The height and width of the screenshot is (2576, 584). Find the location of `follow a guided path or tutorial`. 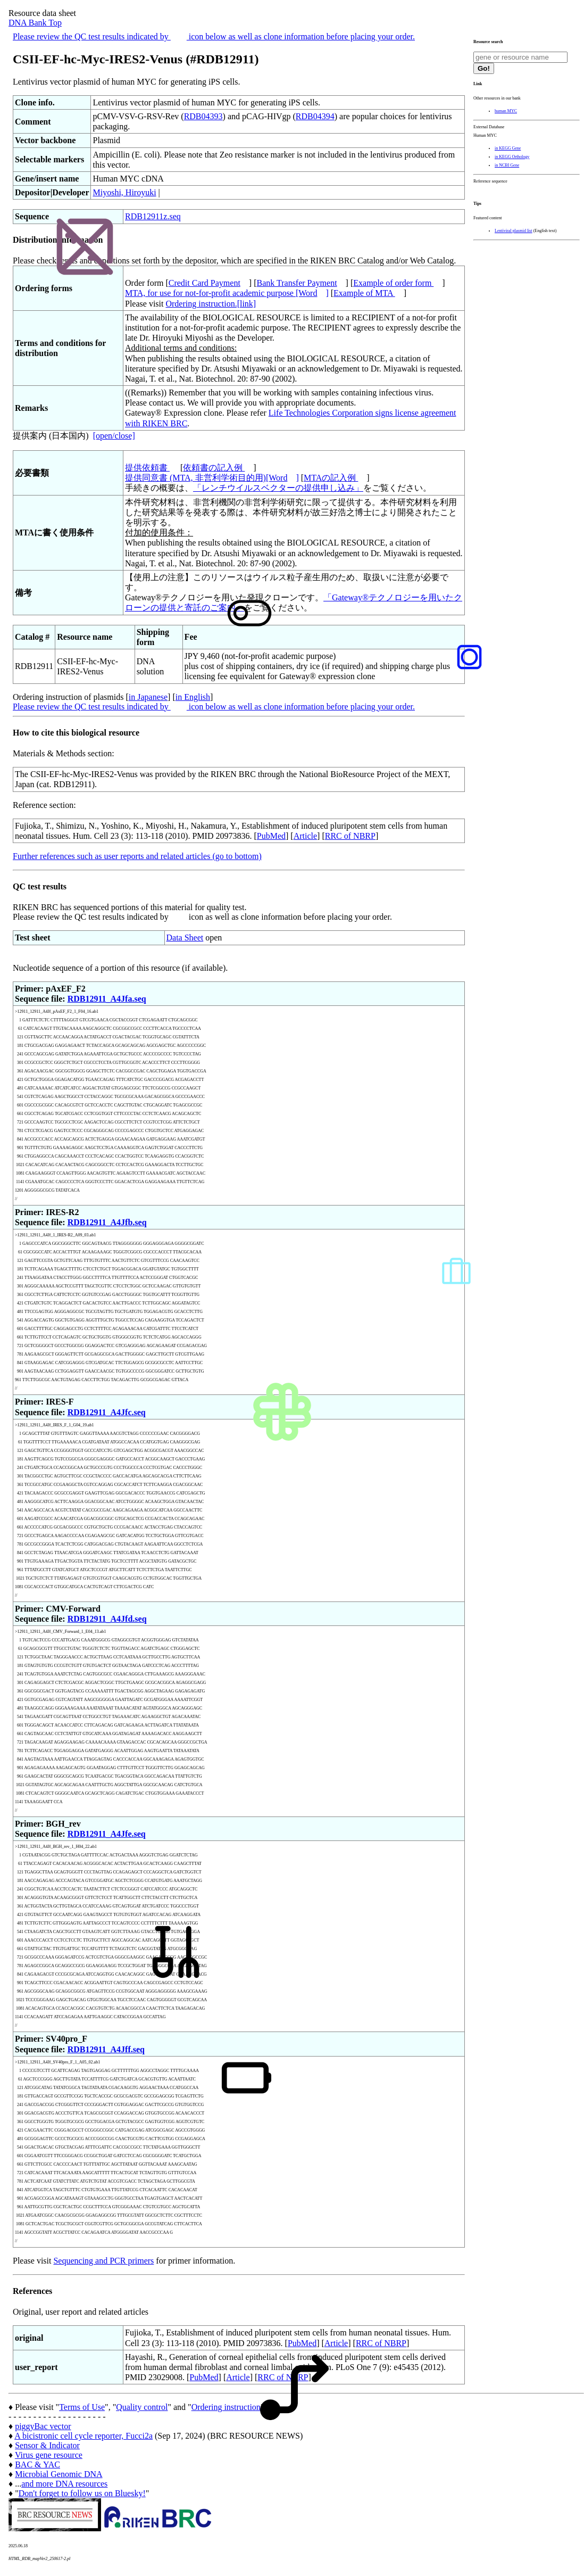

follow a guided path or tutorial is located at coordinates (294, 2385).